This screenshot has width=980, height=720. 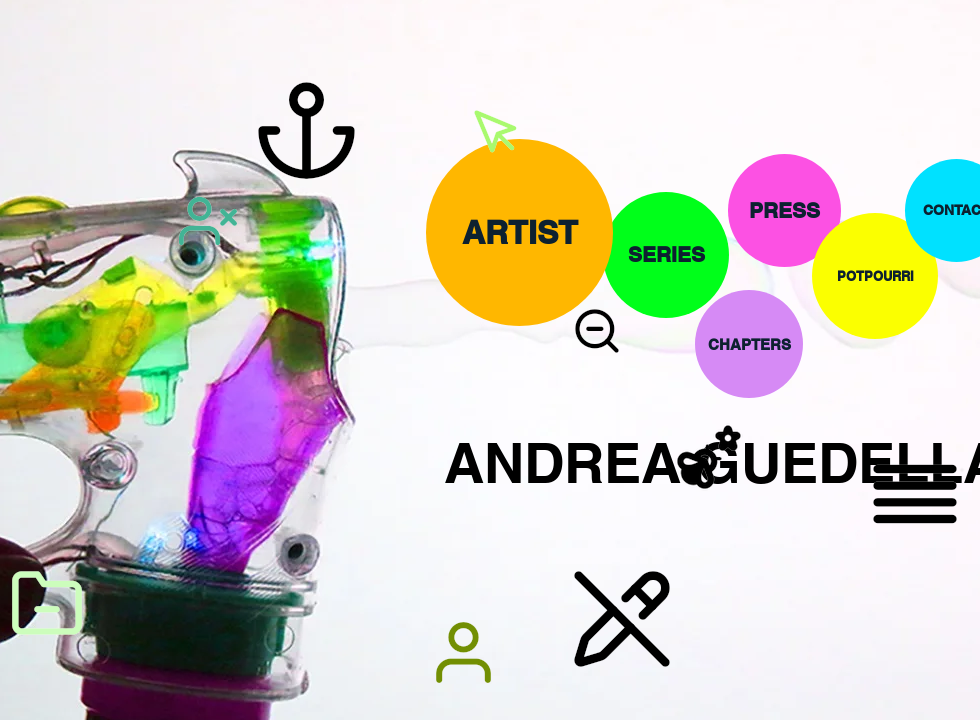 I want to click on justify text alignment, so click(x=915, y=494).